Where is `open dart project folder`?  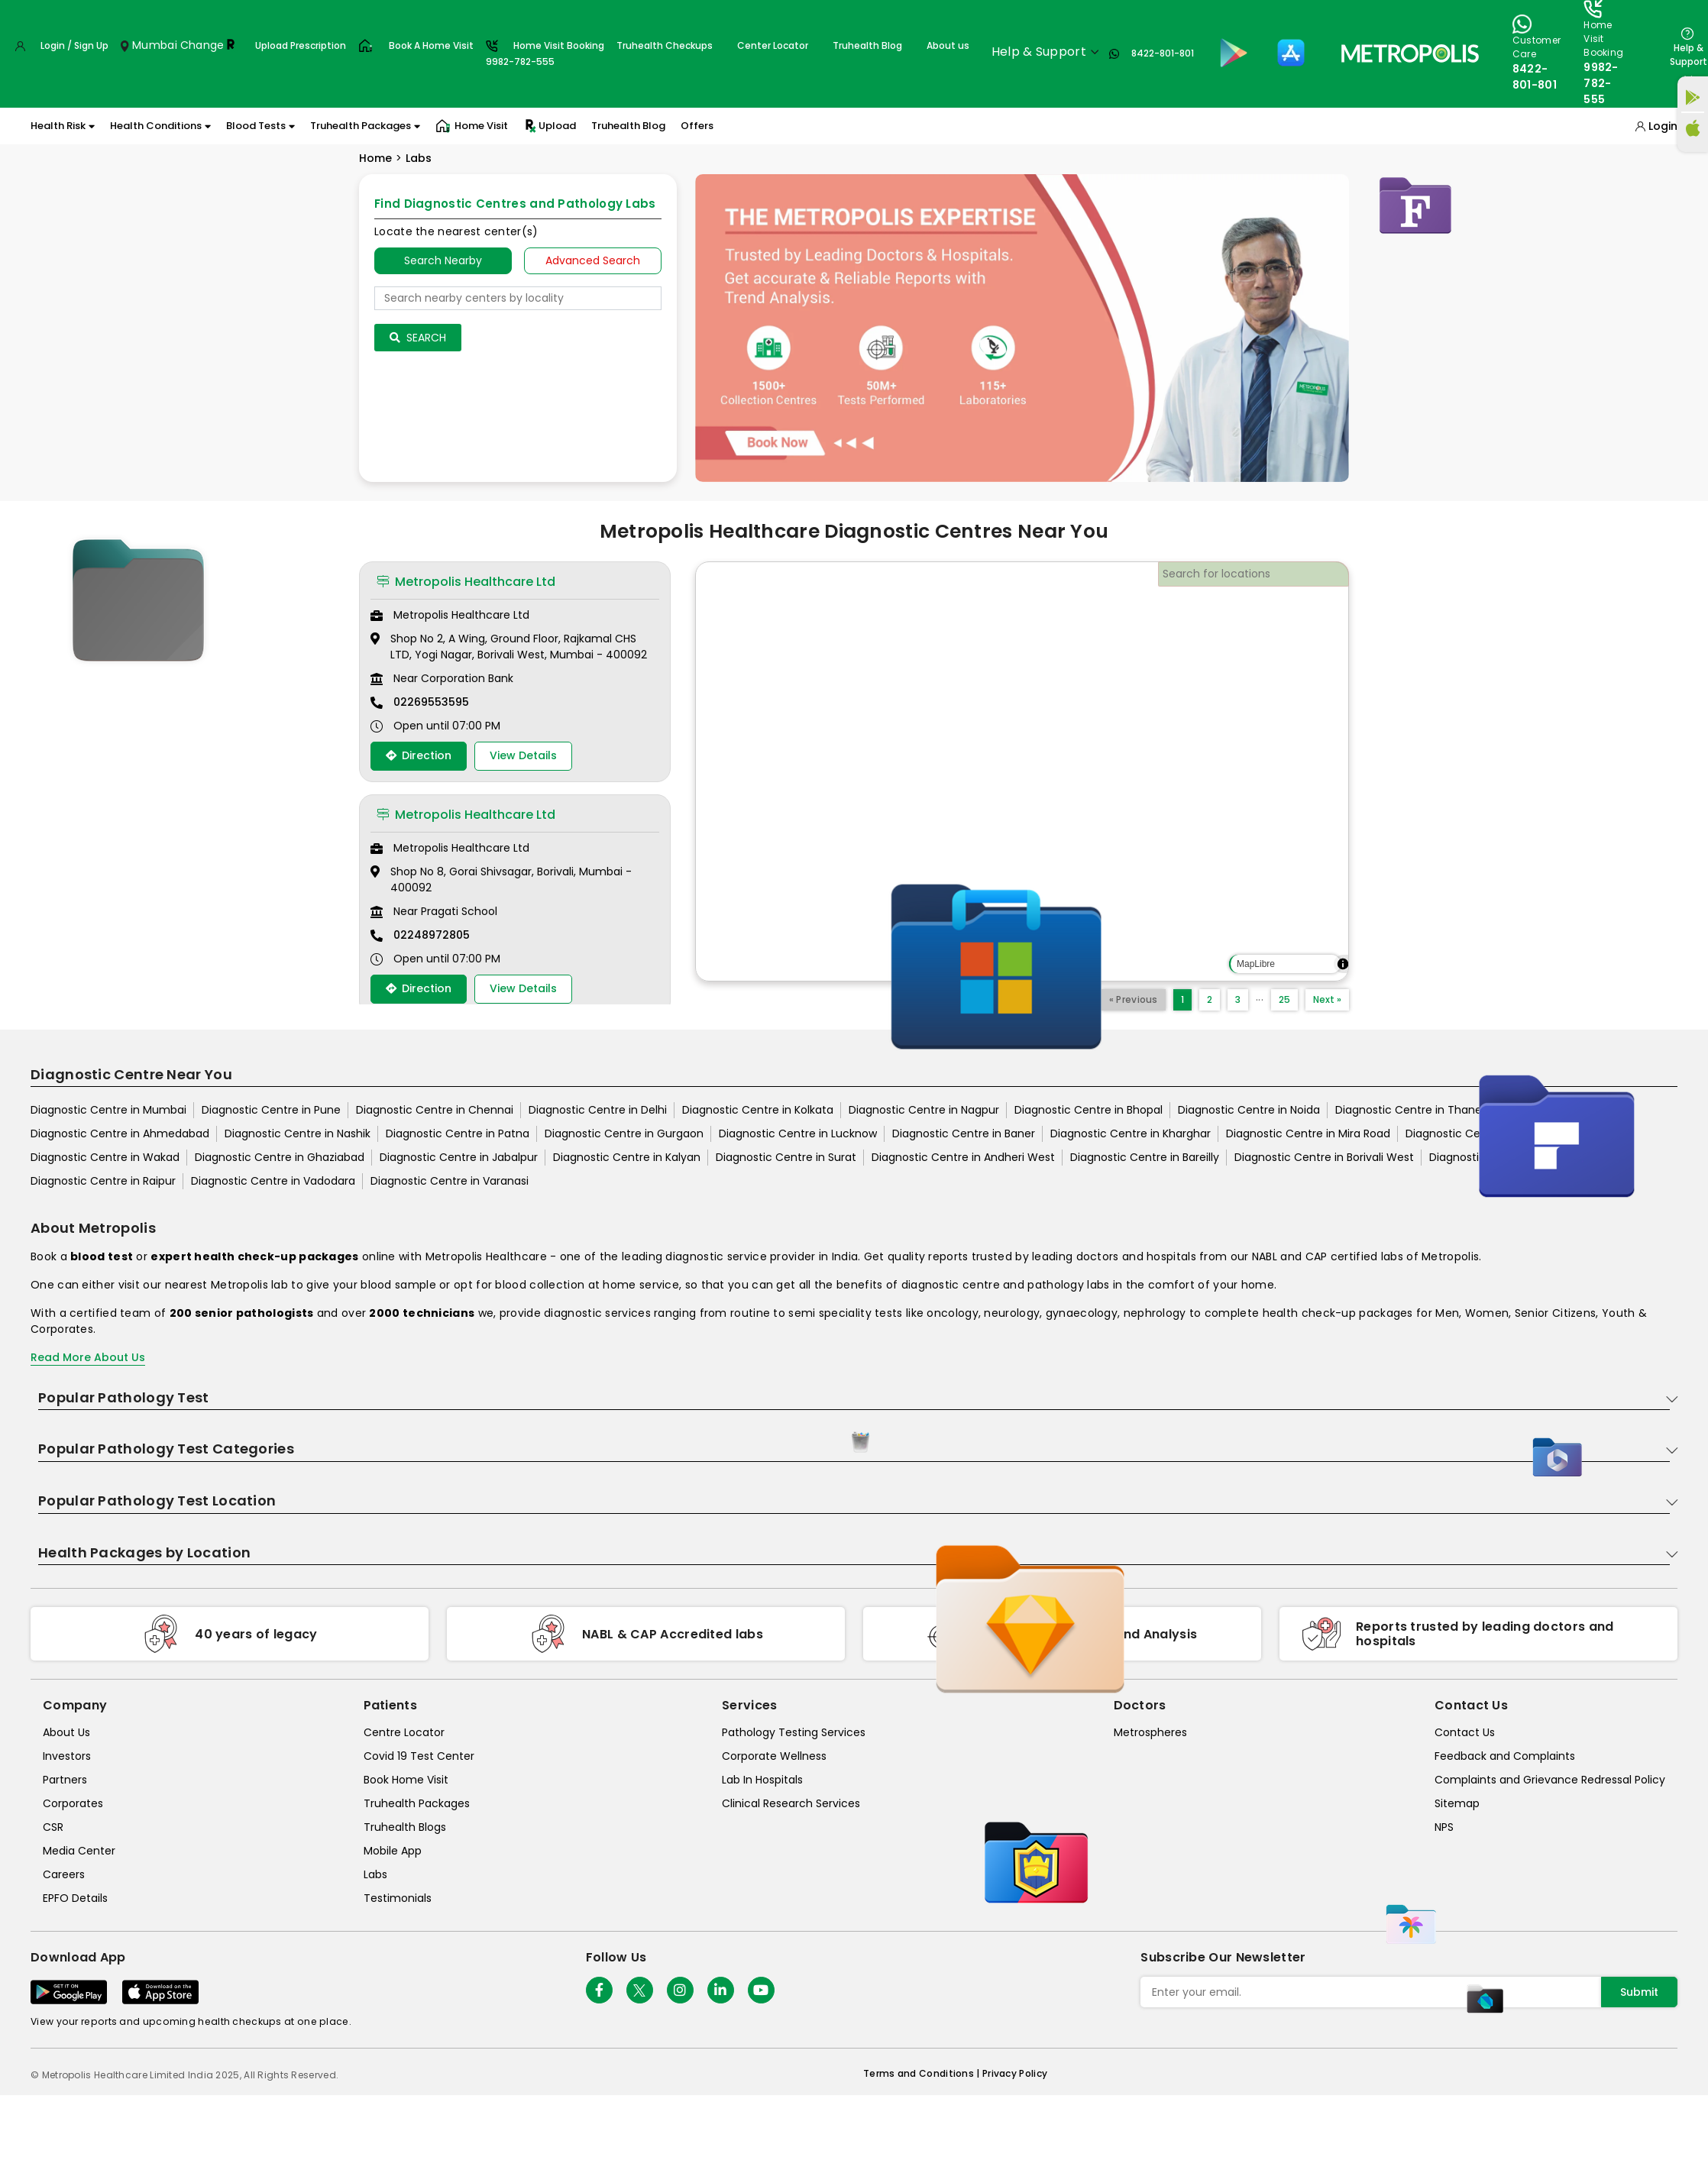
open dart project folder is located at coordinates (1485, 2000).